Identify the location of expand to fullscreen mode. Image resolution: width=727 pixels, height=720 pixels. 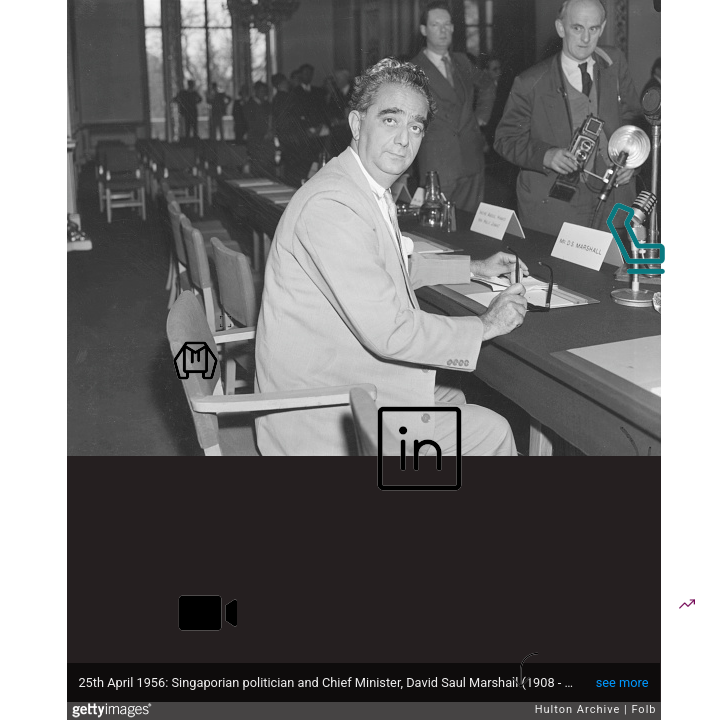
(225, 321).